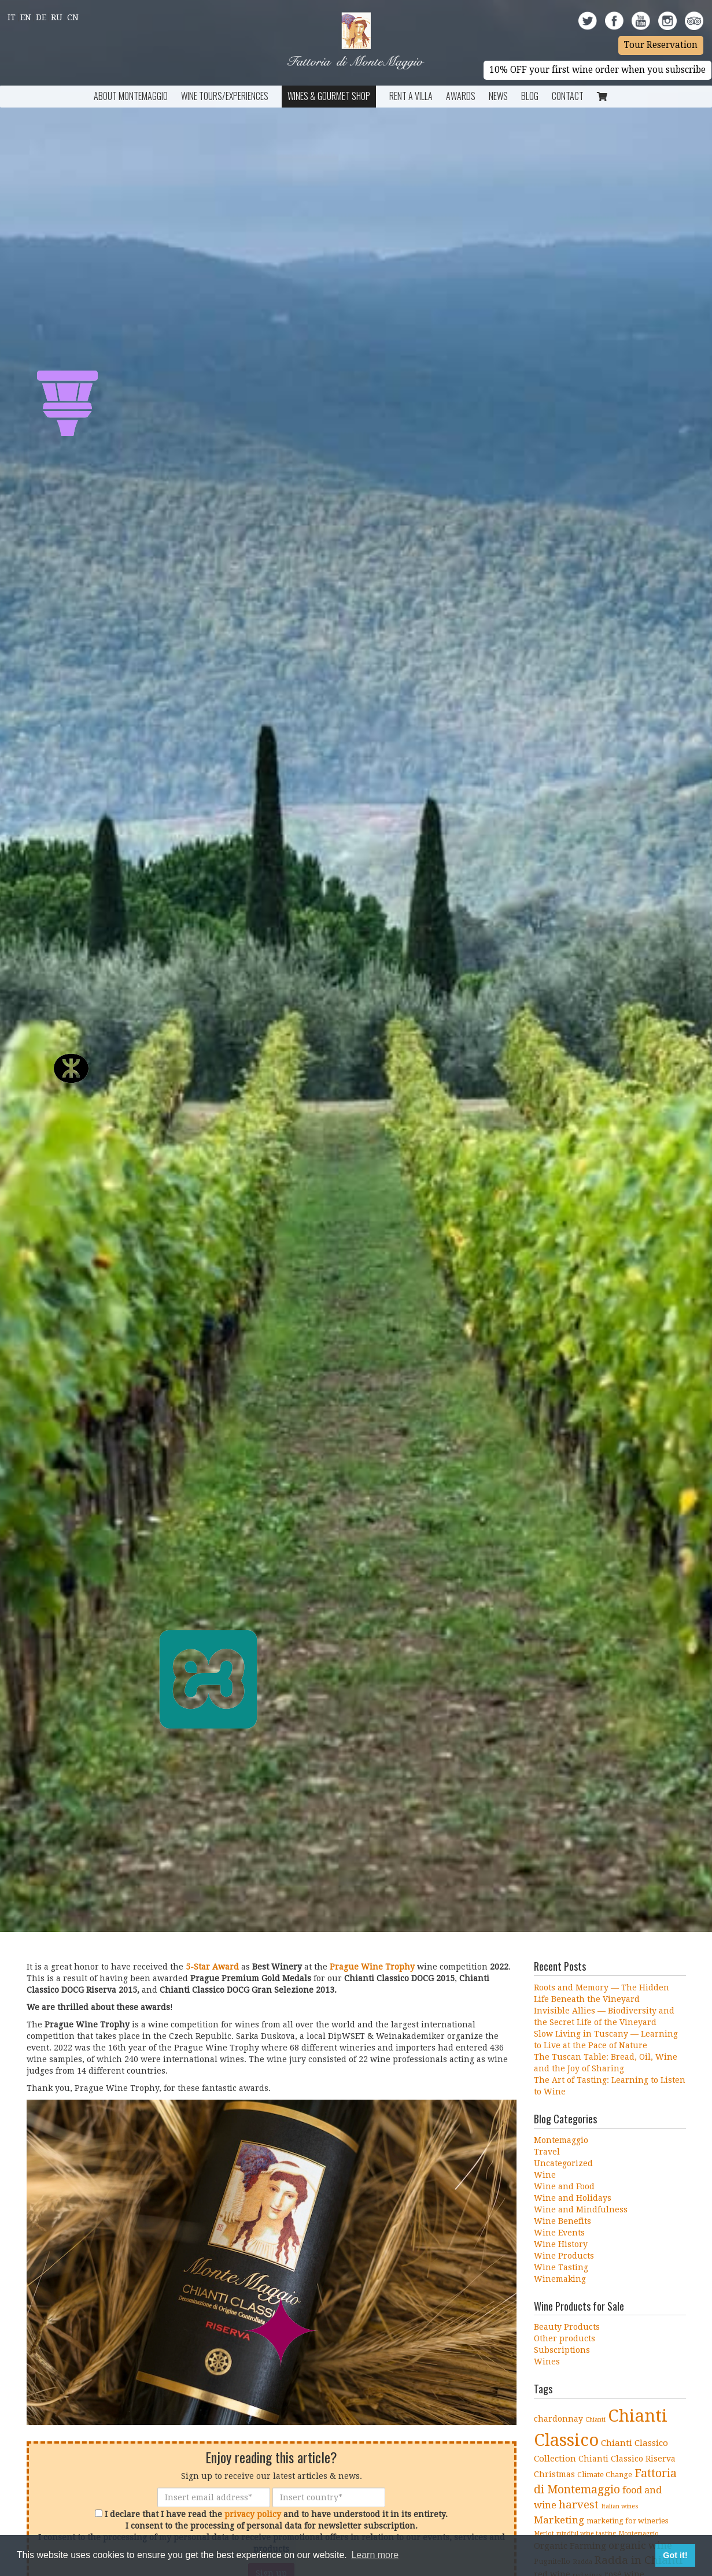  I want to click on open Google Gemini AI assistant, so click(281, 2330).